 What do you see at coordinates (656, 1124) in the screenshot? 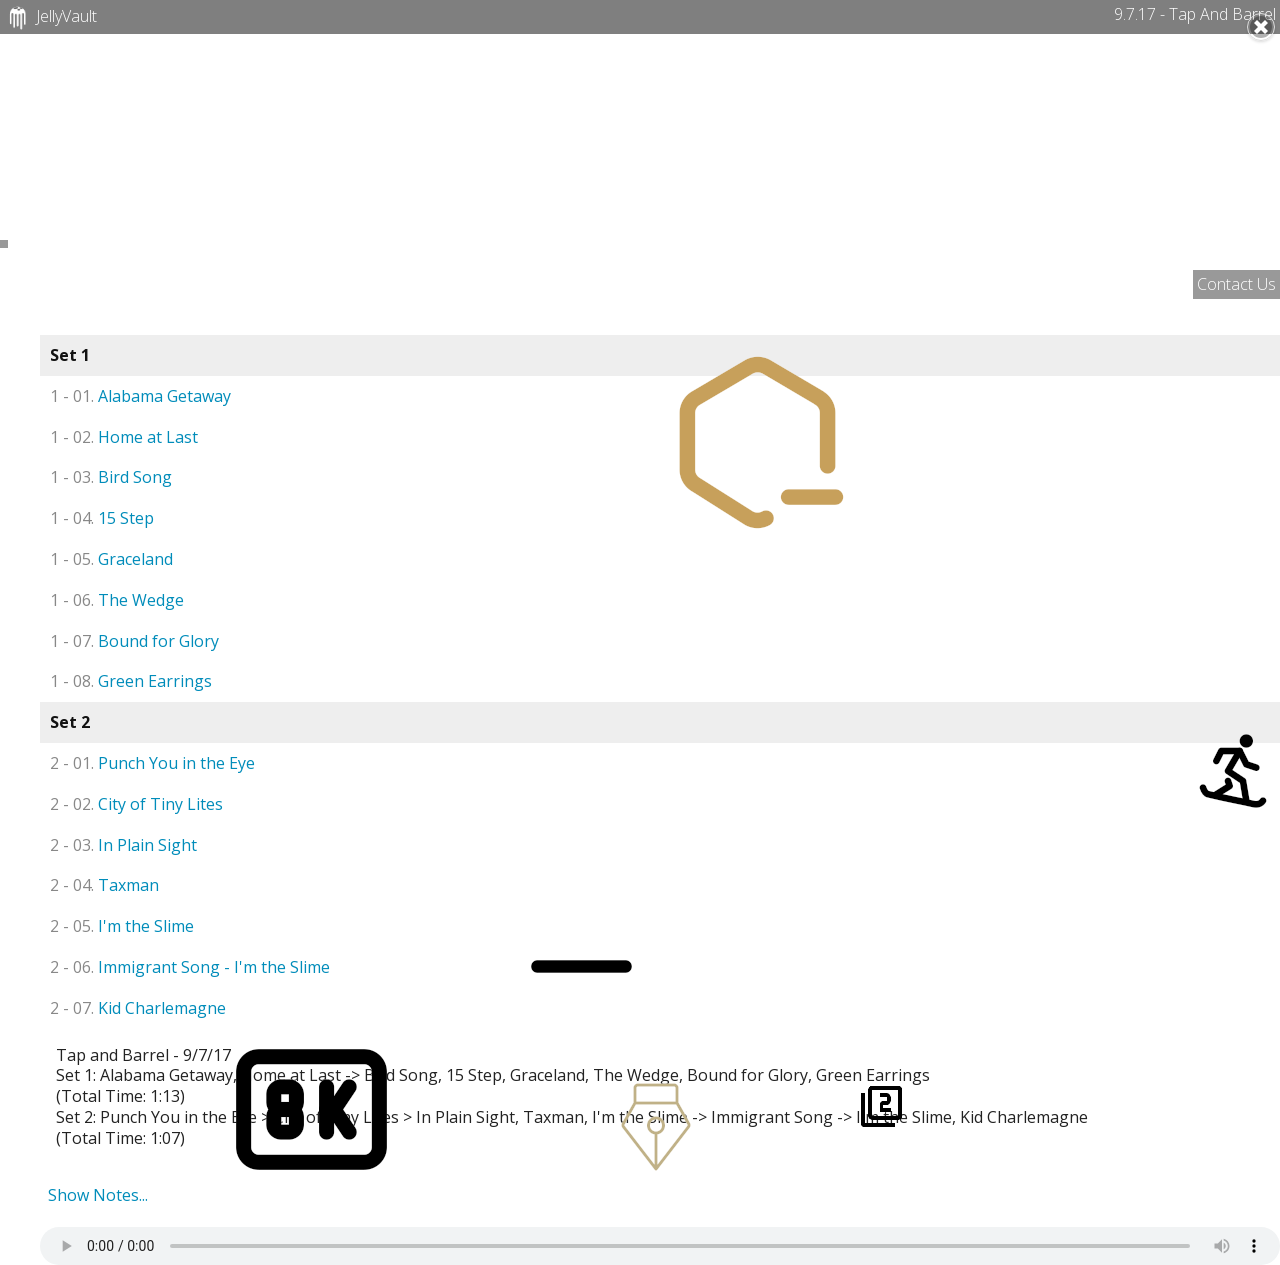
I see `access drawing or illustration tools` at bounding box center [656, 1124].